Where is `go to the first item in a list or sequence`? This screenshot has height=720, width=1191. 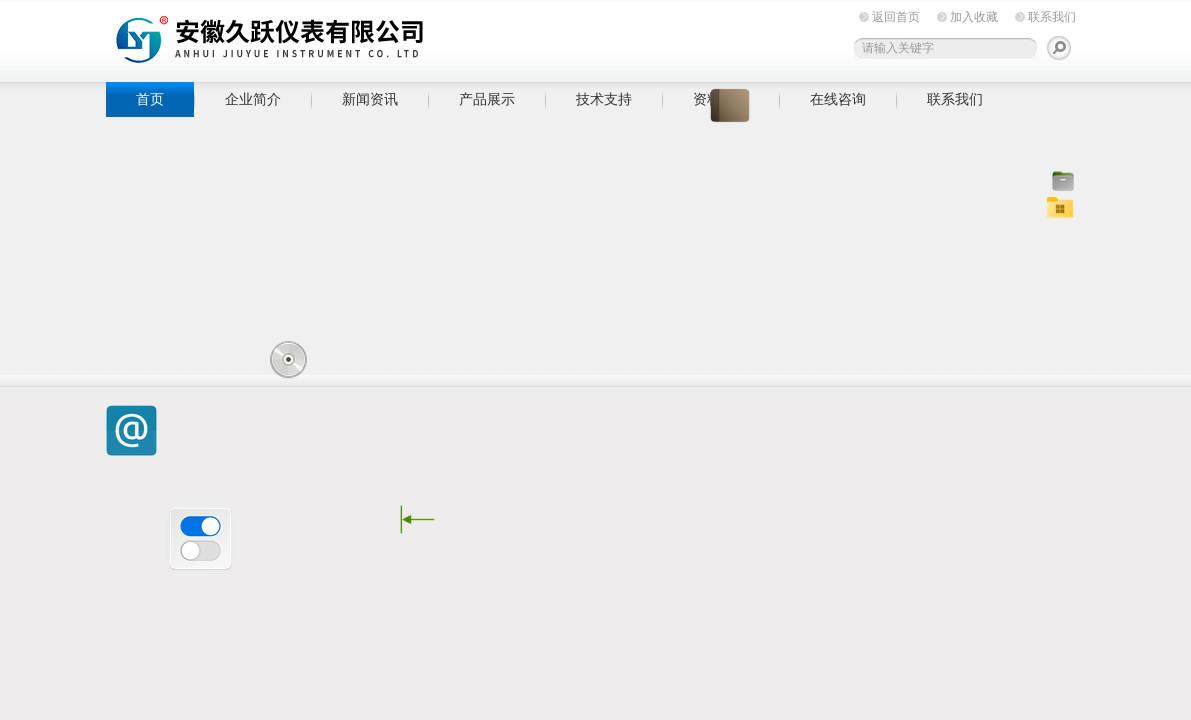
go to the first item in a list or sequence is located at coordinates (417, 519).